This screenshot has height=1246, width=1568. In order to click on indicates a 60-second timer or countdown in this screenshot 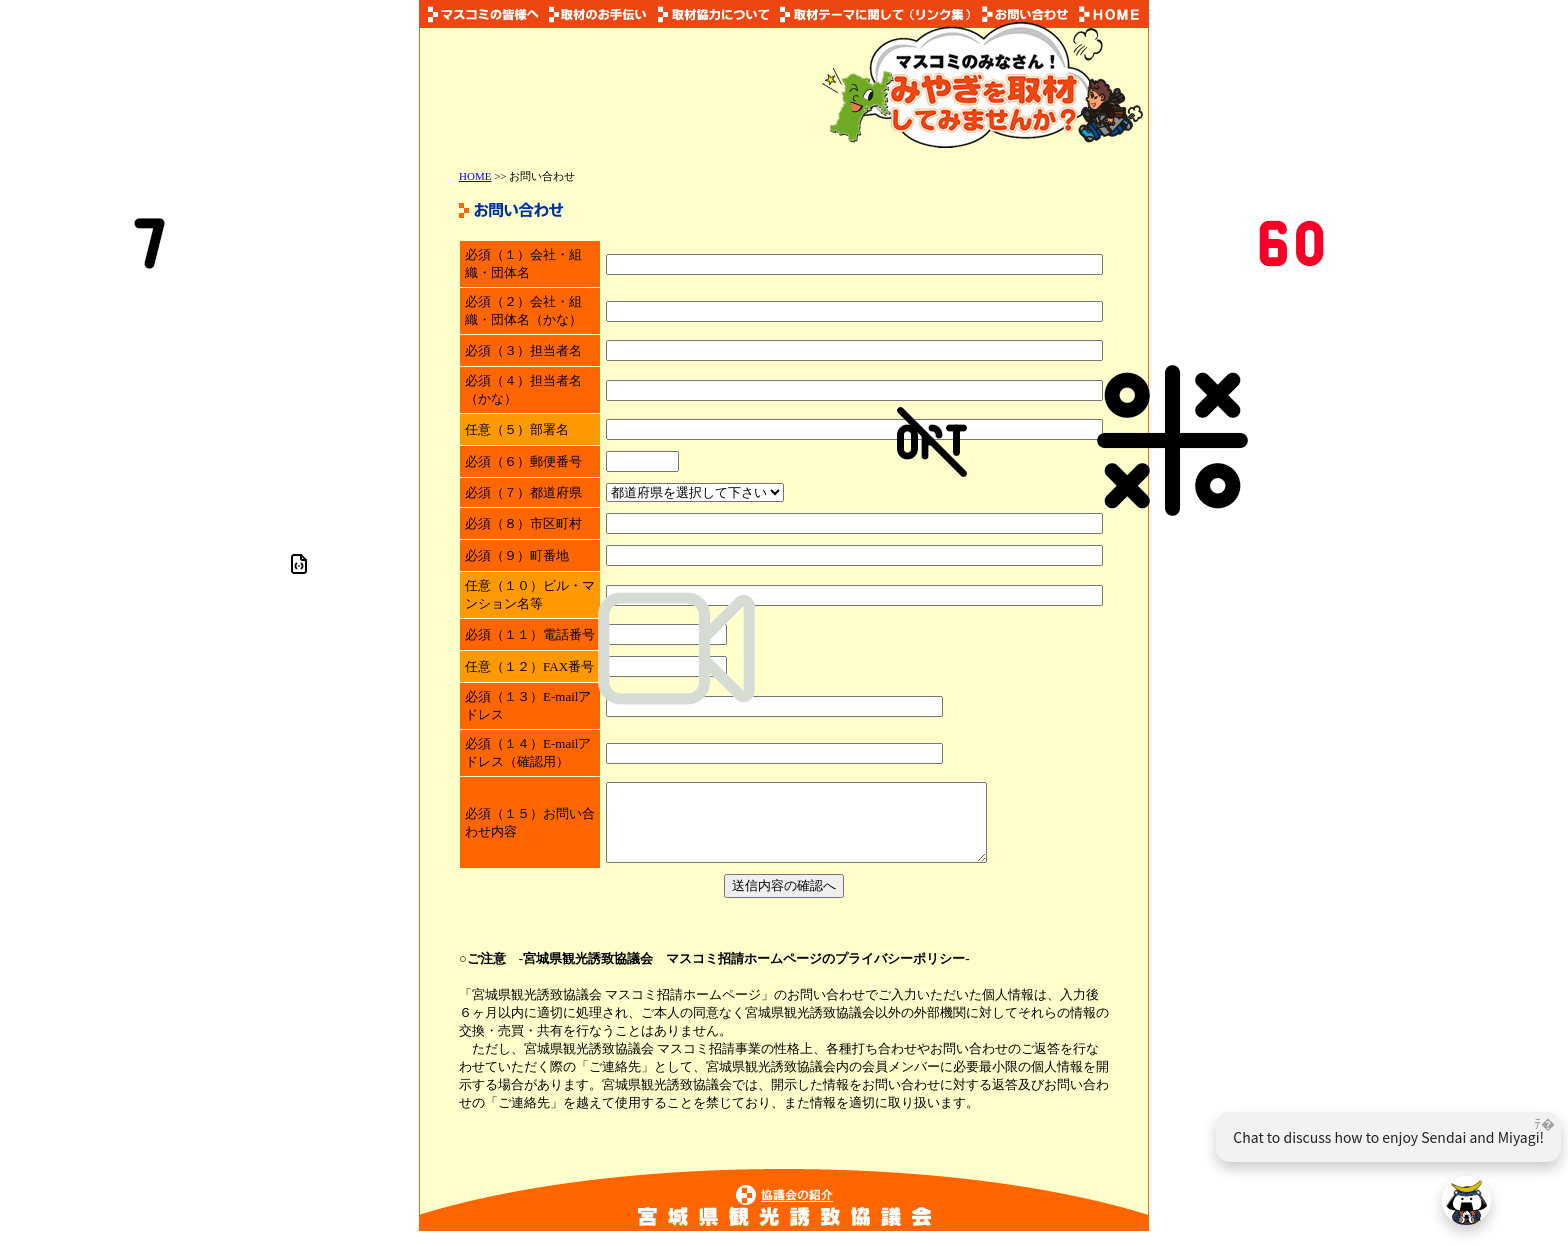, I will do `click(1291, 243)`.